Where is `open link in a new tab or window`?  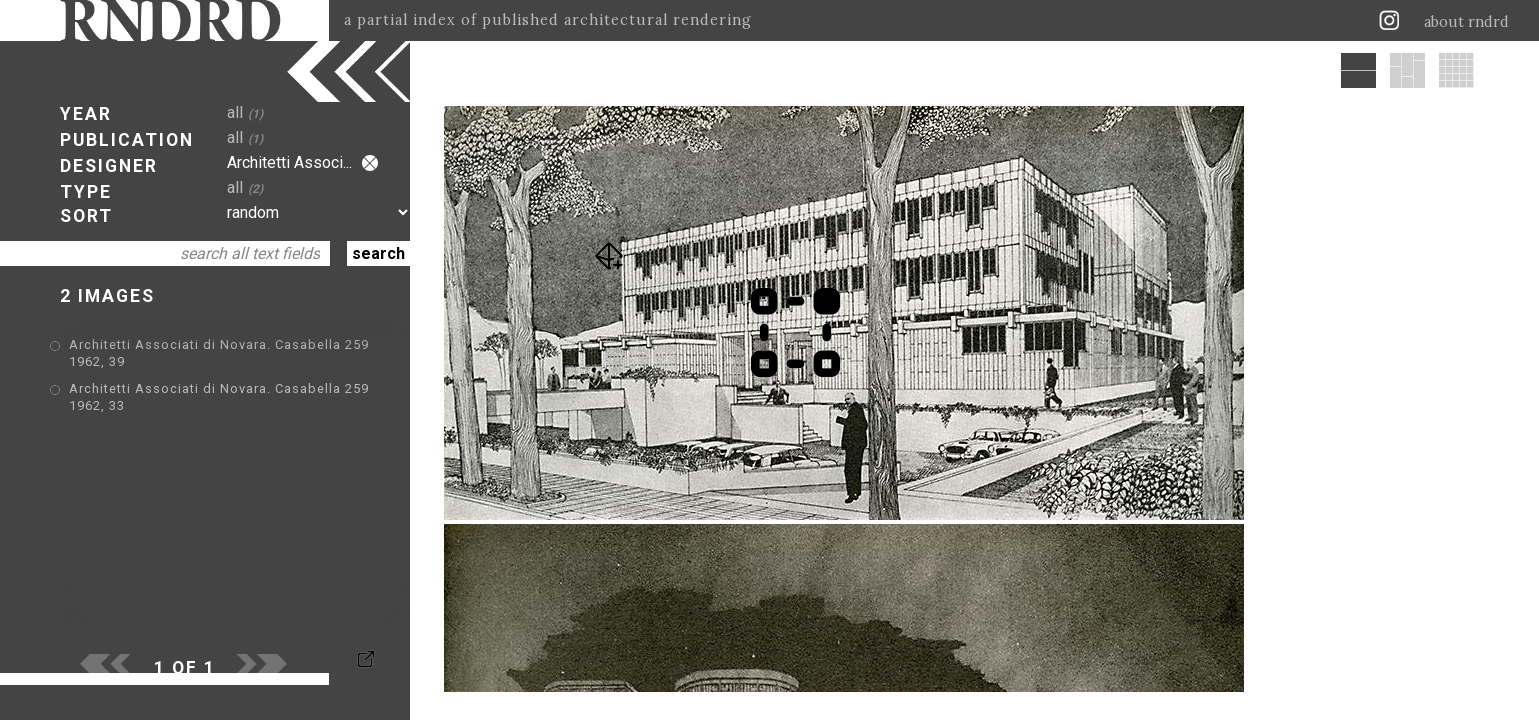
open link in a new tab or window is located at coordinates (366, 659).